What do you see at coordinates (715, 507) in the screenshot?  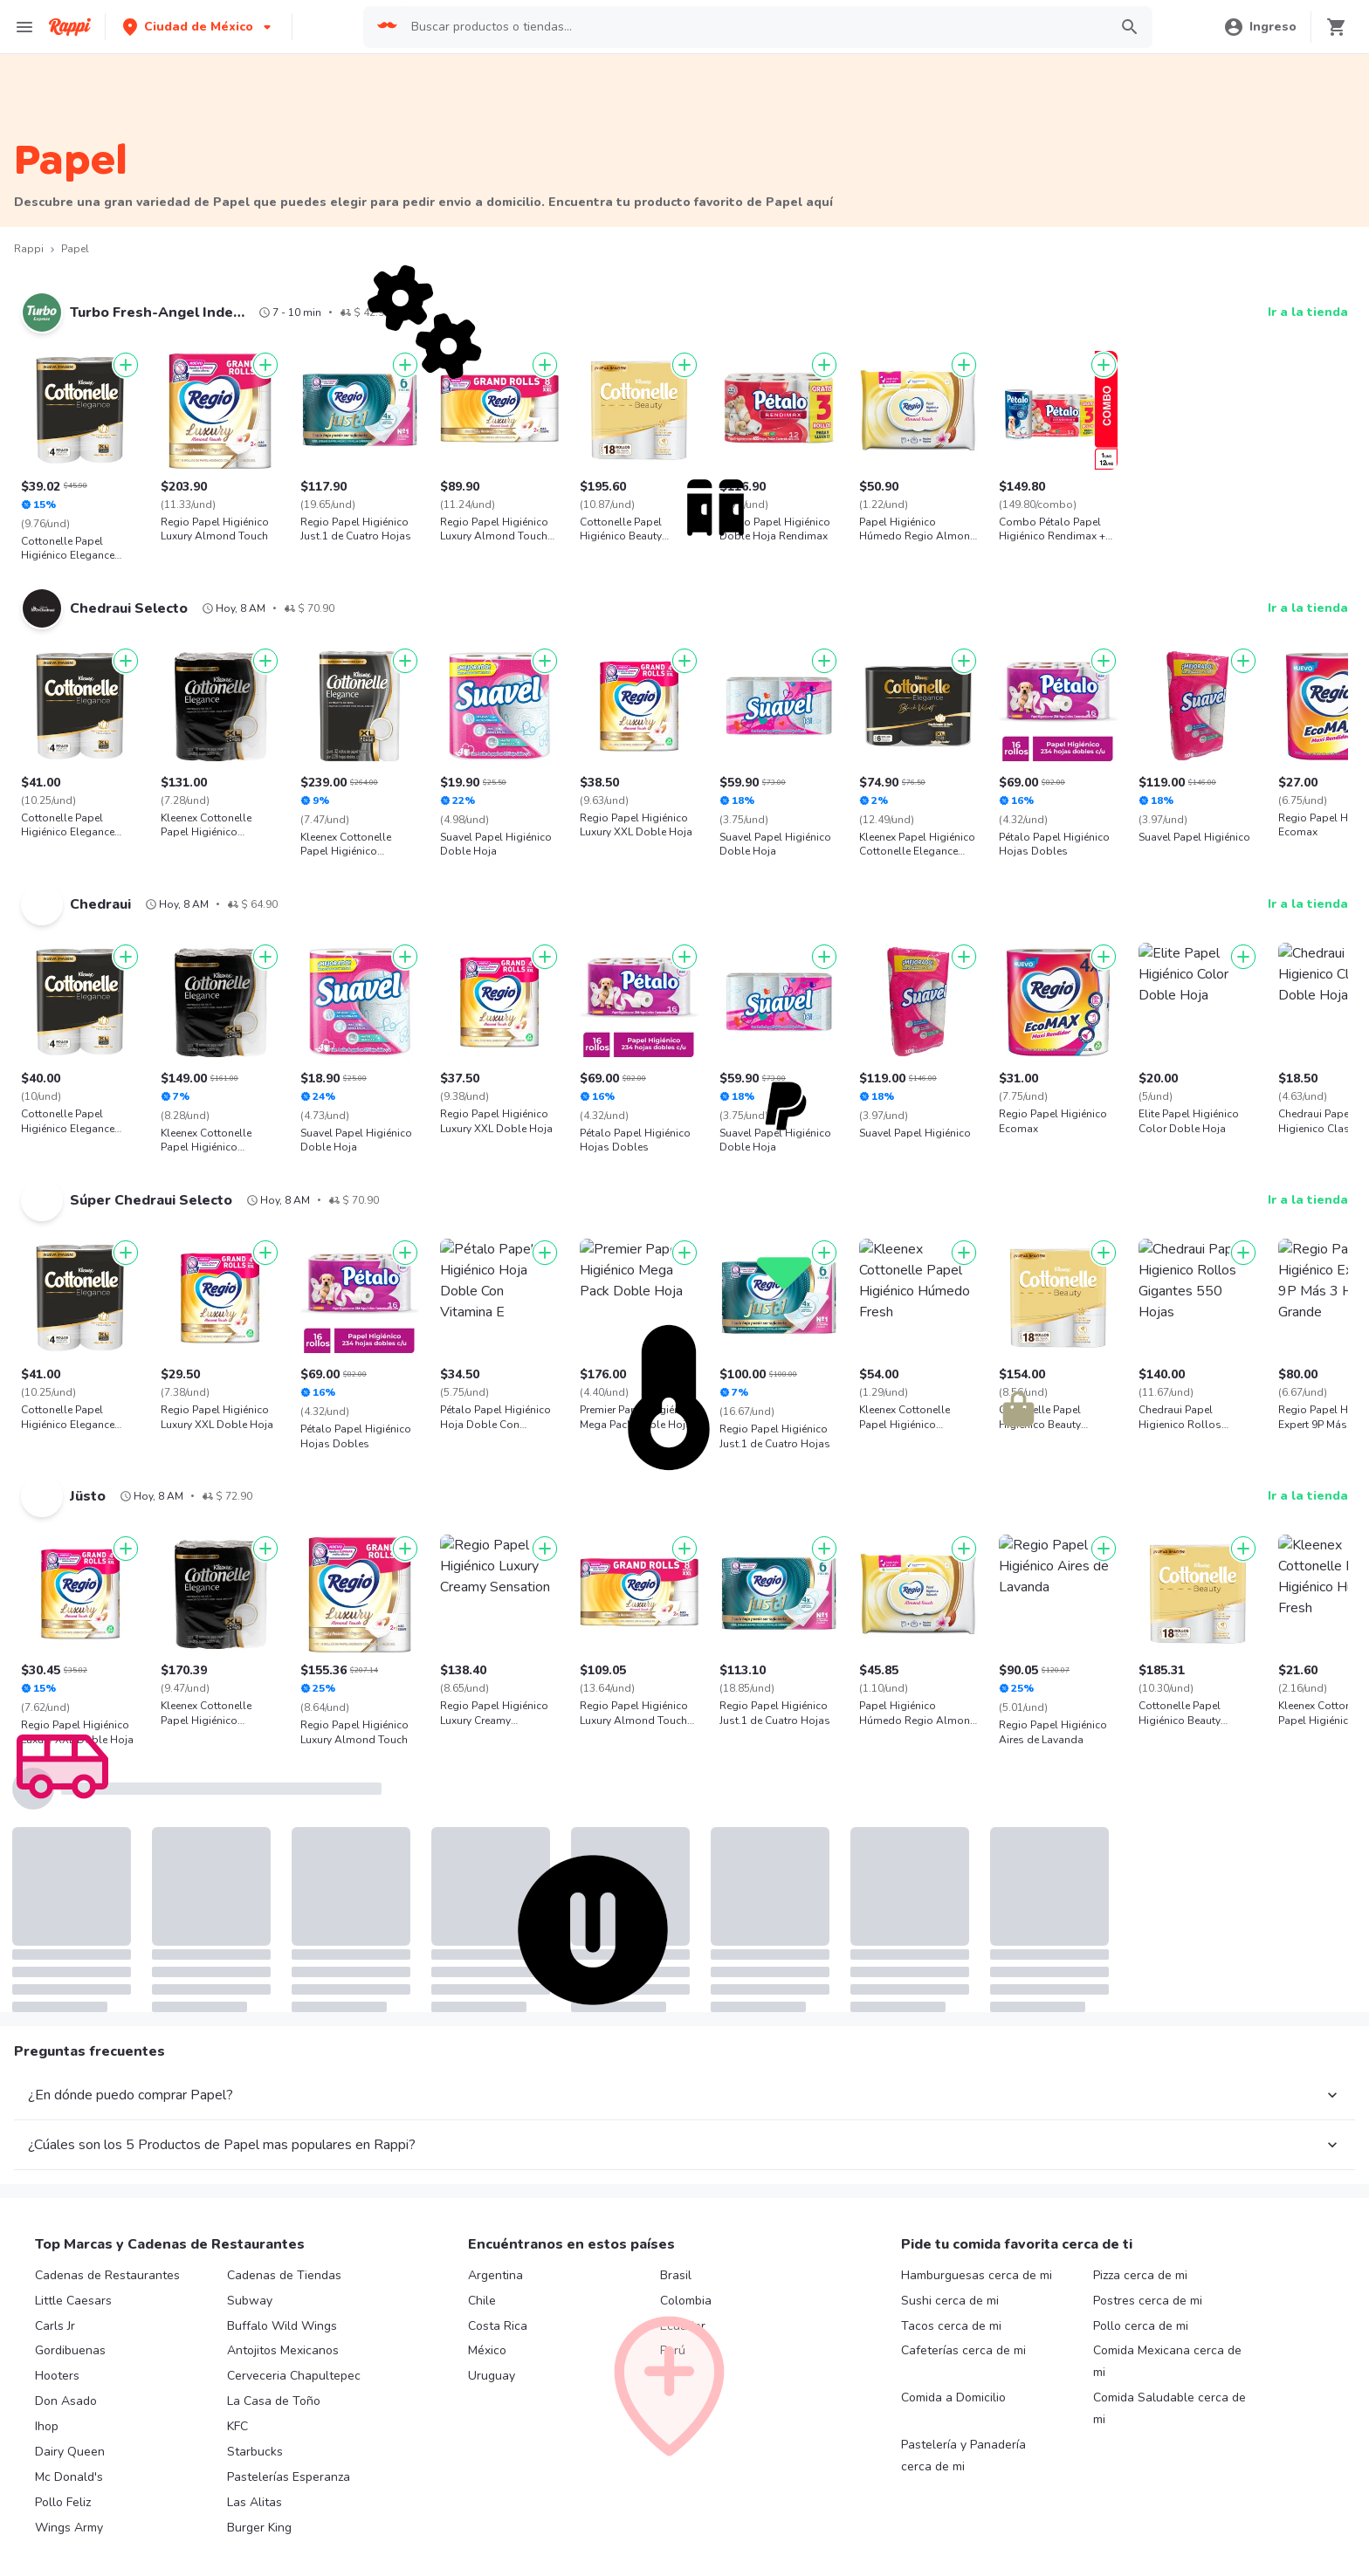 I see `locate nearby portable restrooms` at bounding box center [715, 507].